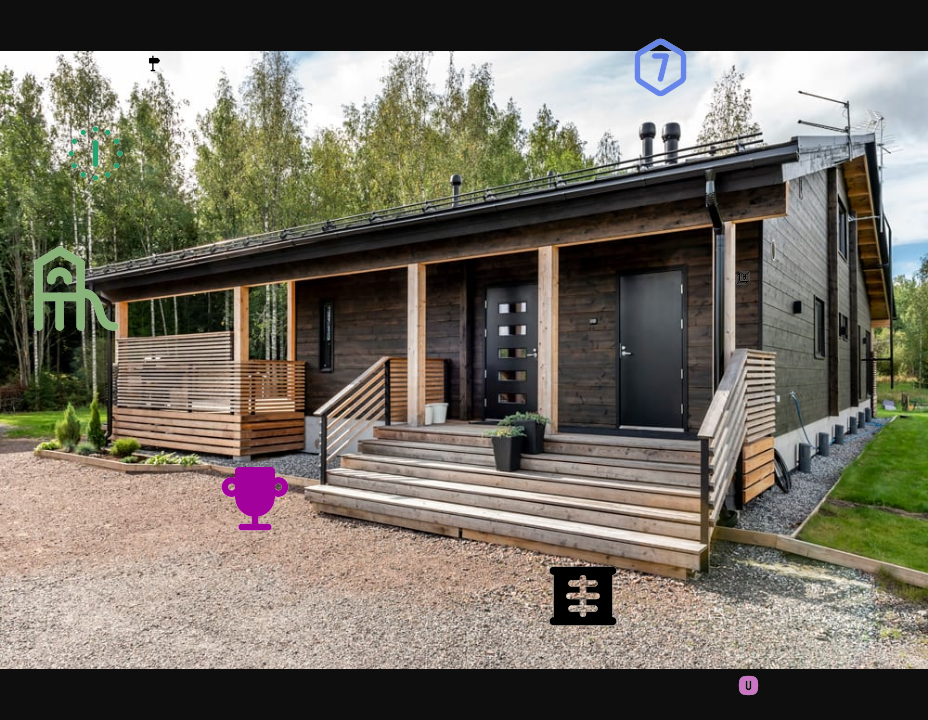  What do you see at coordinates (76, 288) in the screenshot?
I see `access playground or outdoor equipment information` at bounding box center [76, 288].